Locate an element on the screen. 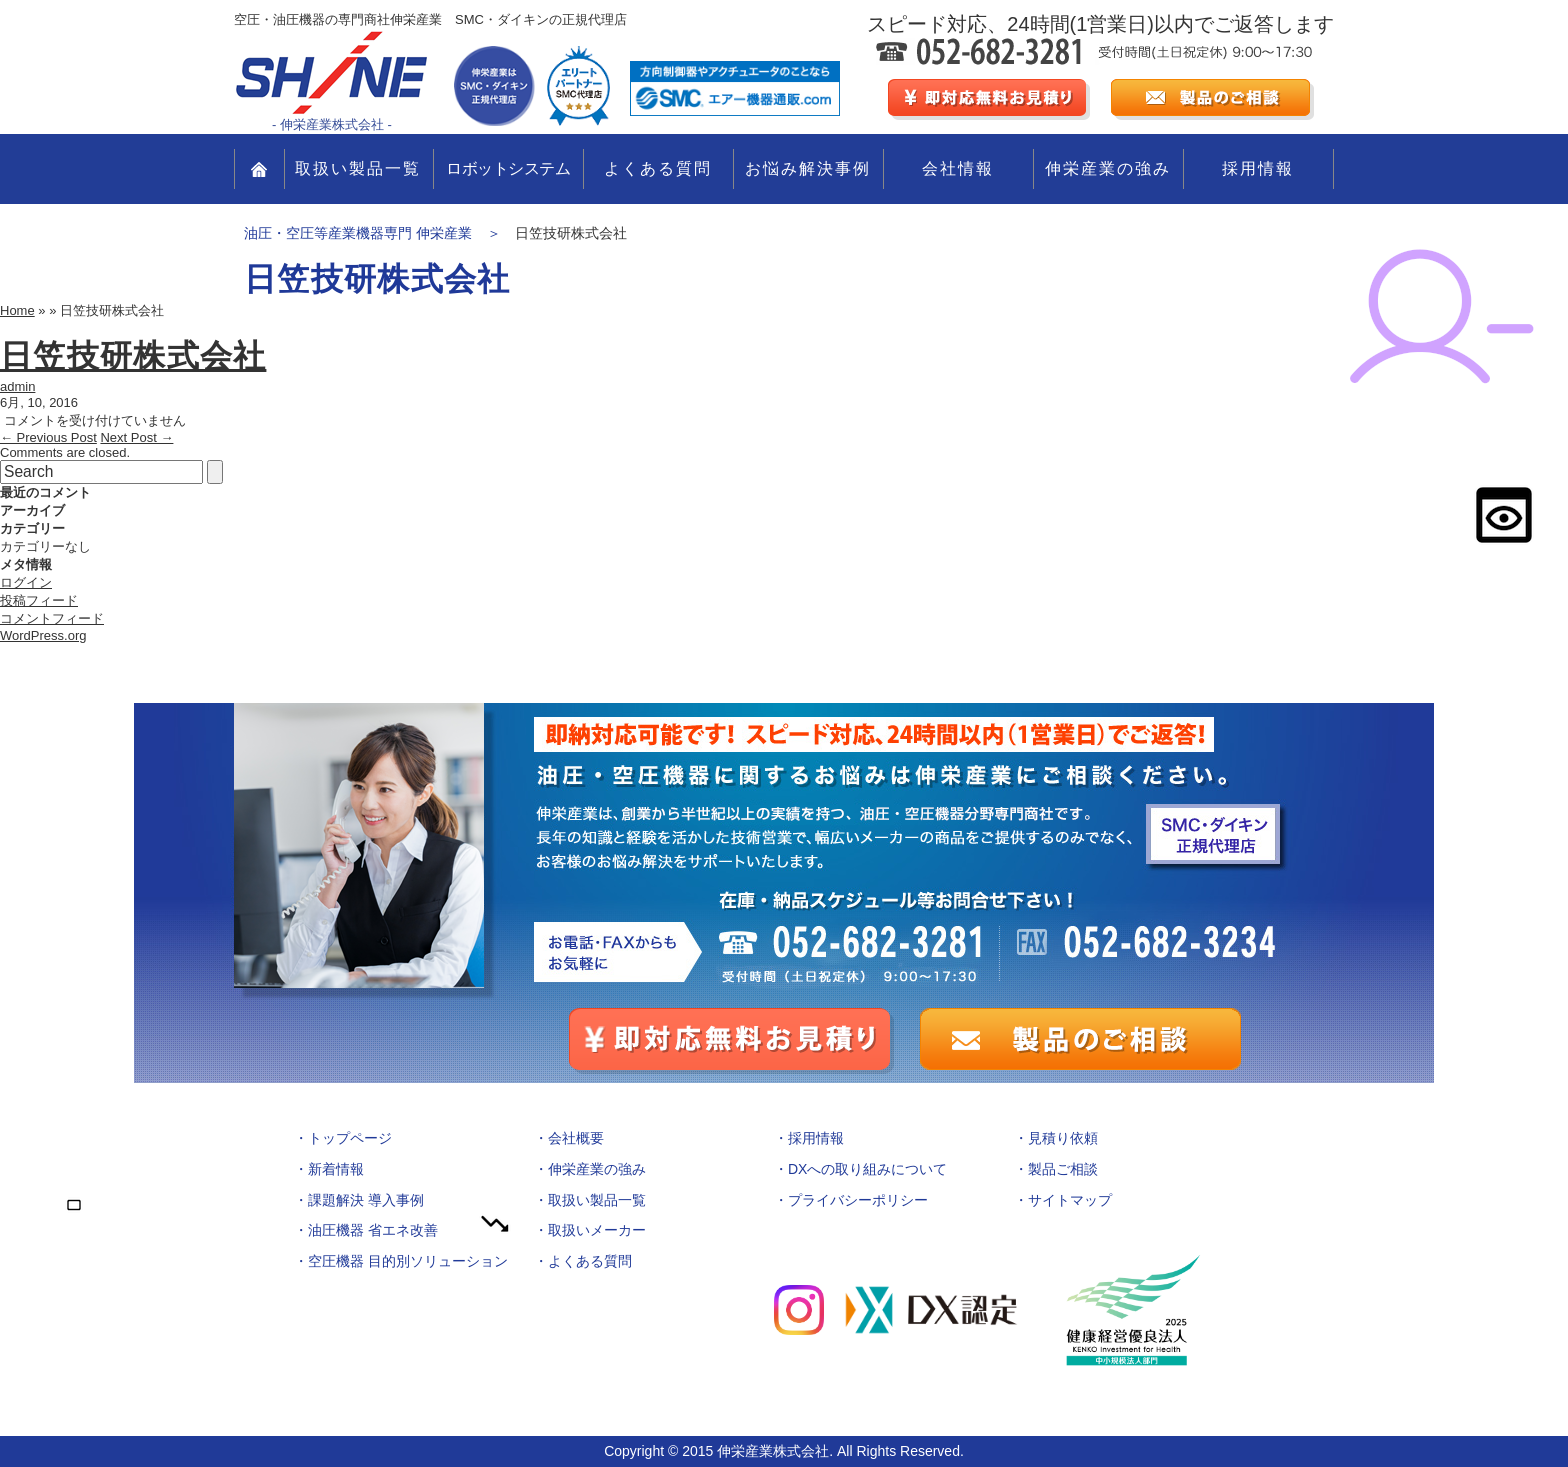 The width and height of the screenshot is (1568, 1467). preview file or document before opening is located at coordinates (1504, 515).